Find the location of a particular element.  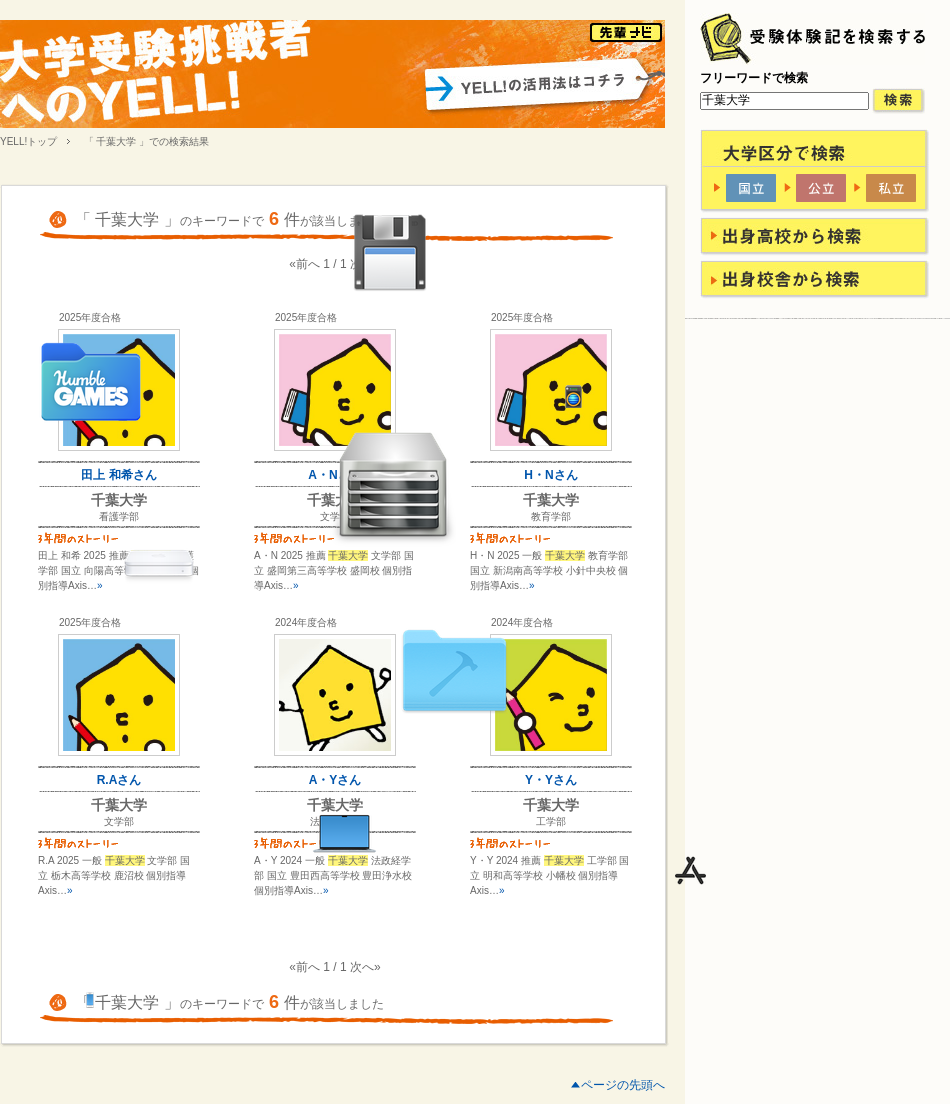

access airport extreme router settings is located at coordinates (159, 557).